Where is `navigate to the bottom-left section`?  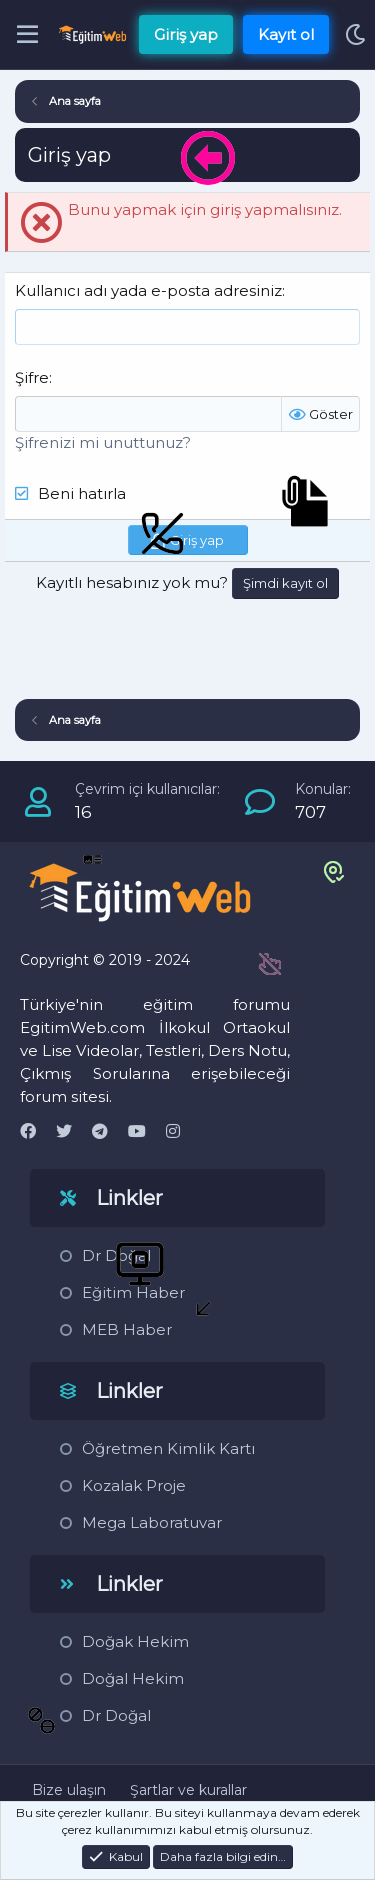
navigate to the bottom-left section is located at coordinates (203, 1308).